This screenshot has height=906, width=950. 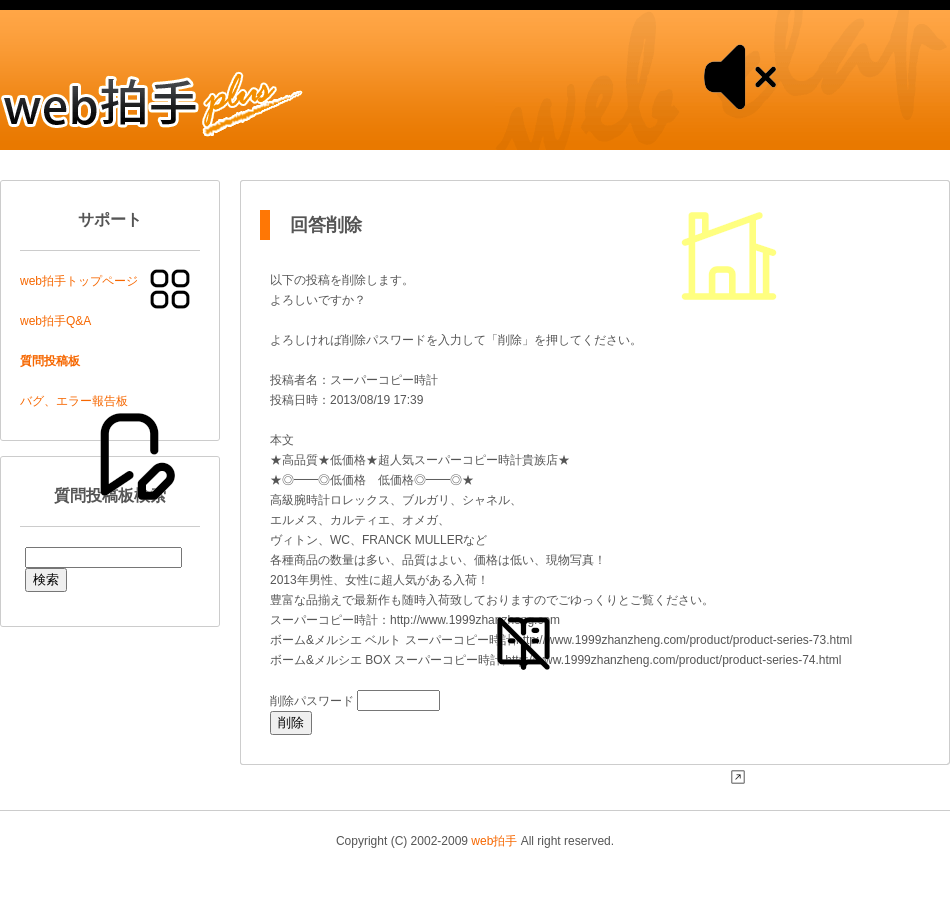 I want to click on open link in new window, so click(x=738, y=777).